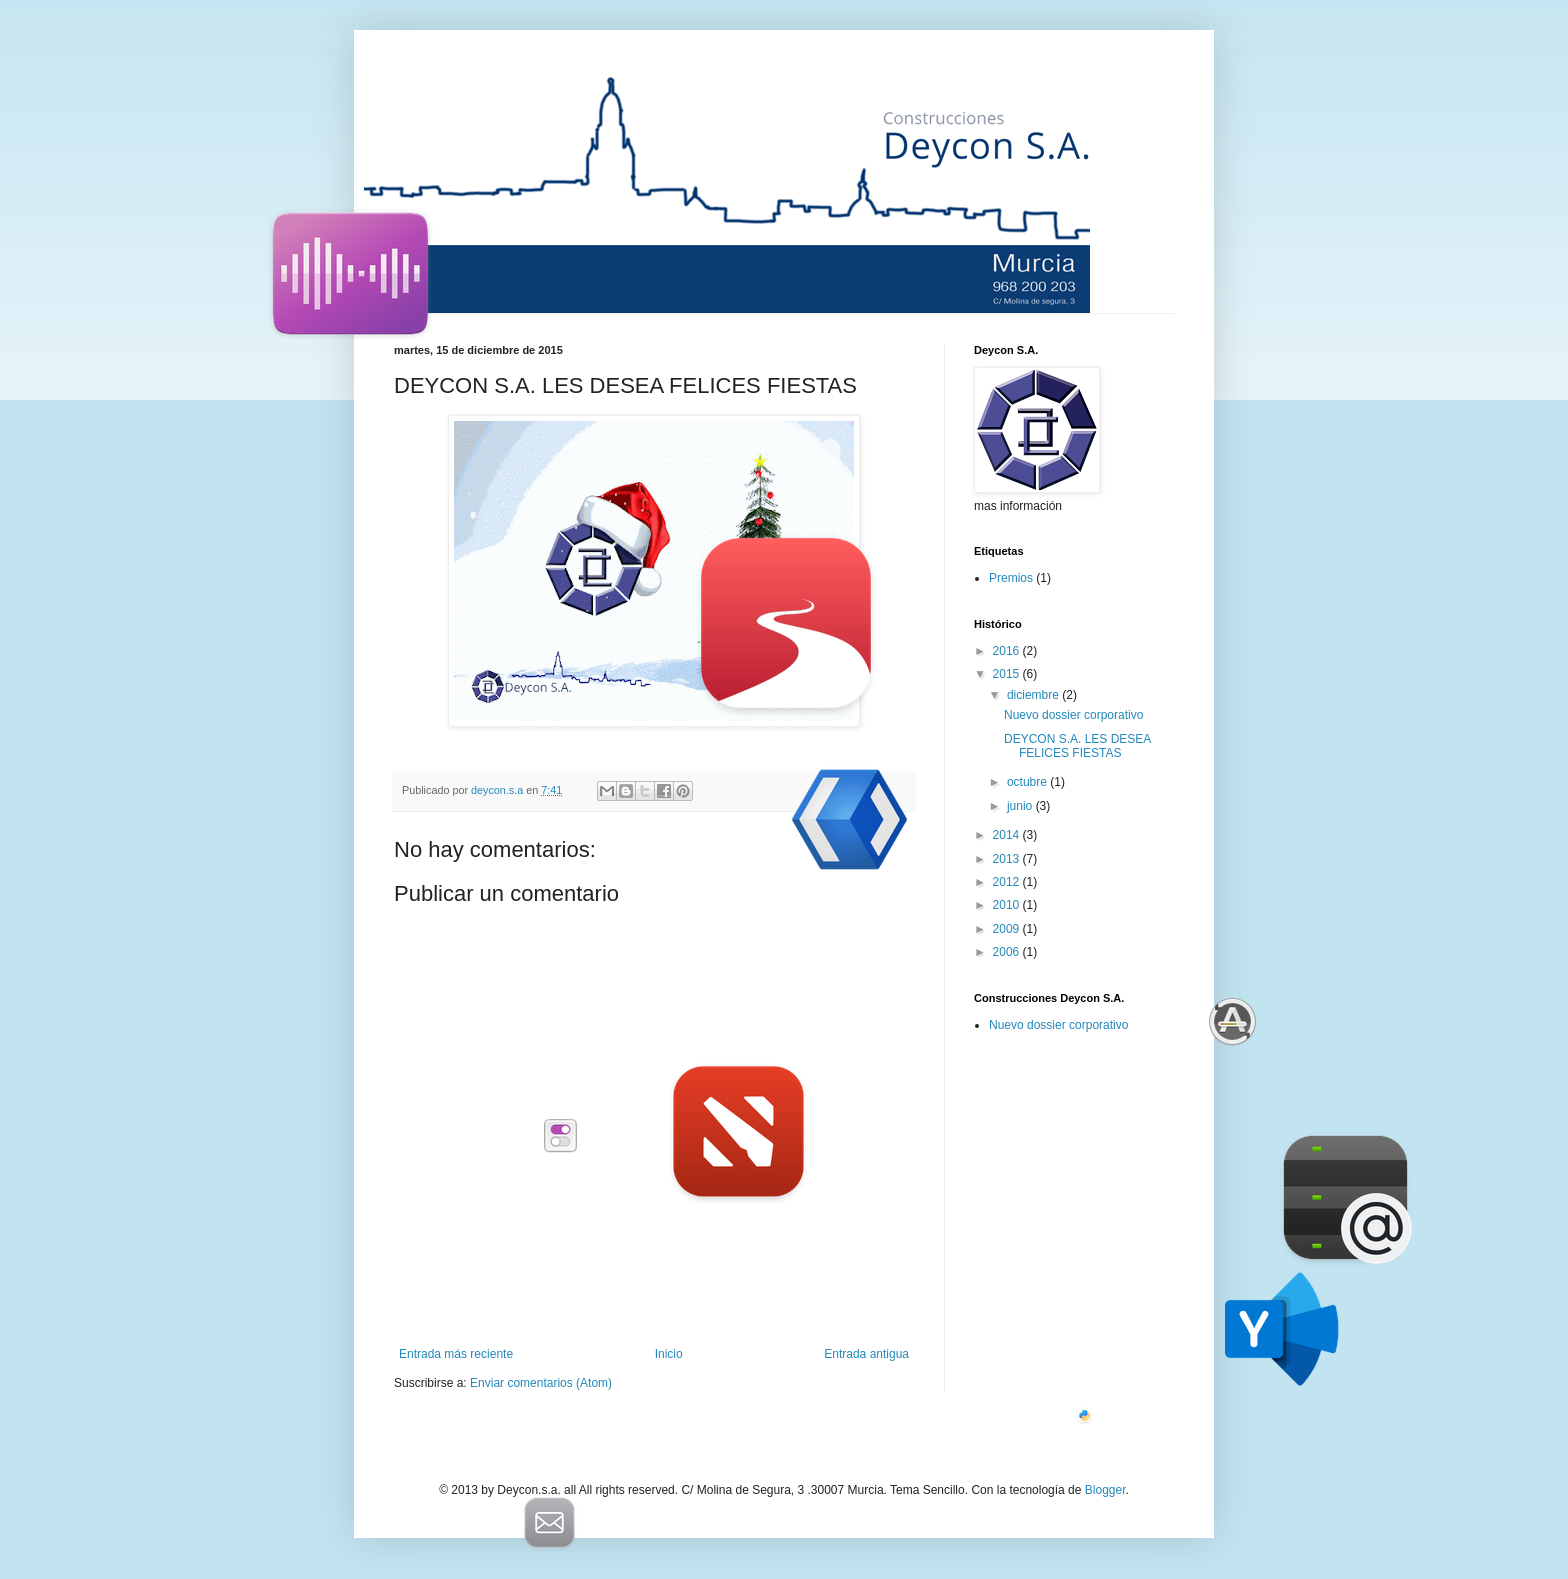  Describe the element at coordinates (1232, 1021) in the screenshot. I see `open the software update application` at that location.